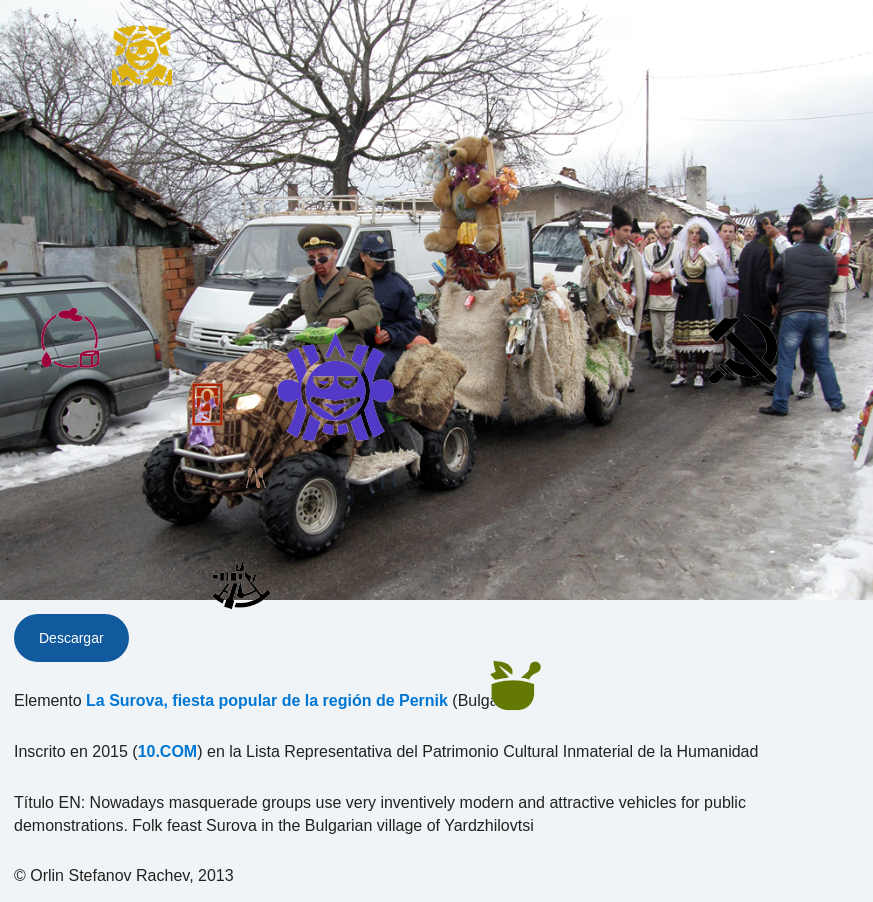  I want to click on access the potion crafting menu, so click(515, 685).